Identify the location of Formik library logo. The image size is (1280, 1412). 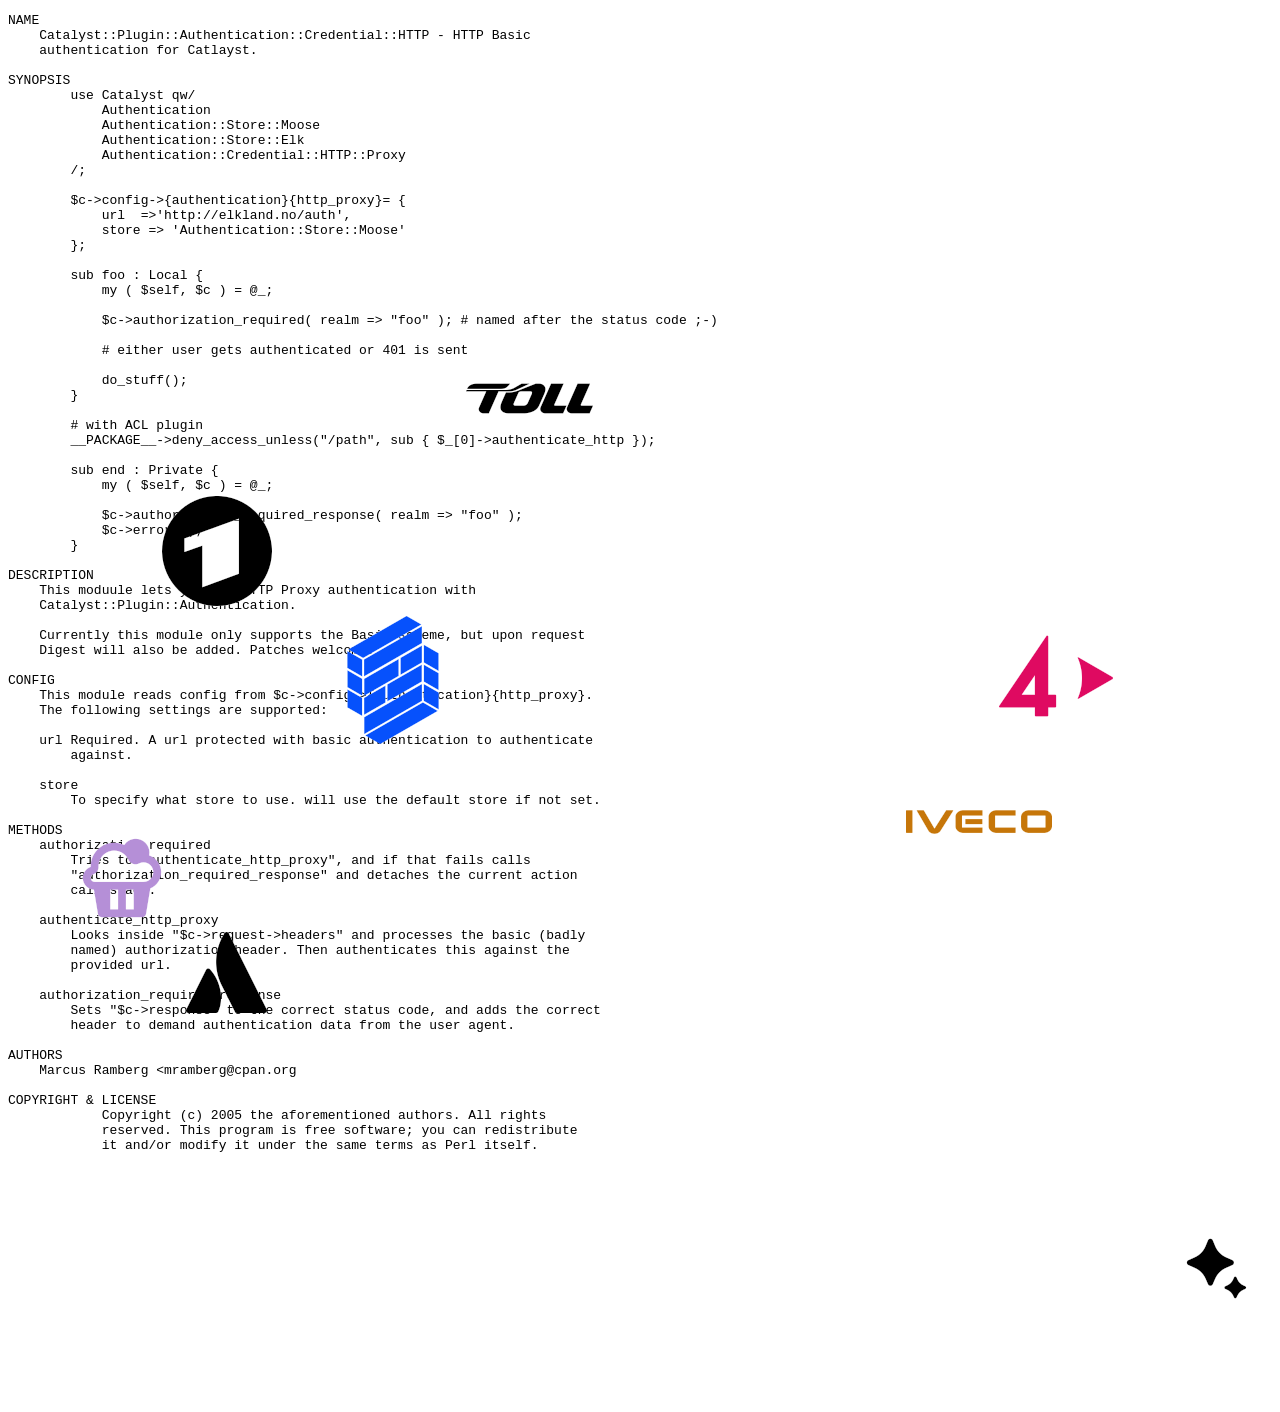
(393, 680).